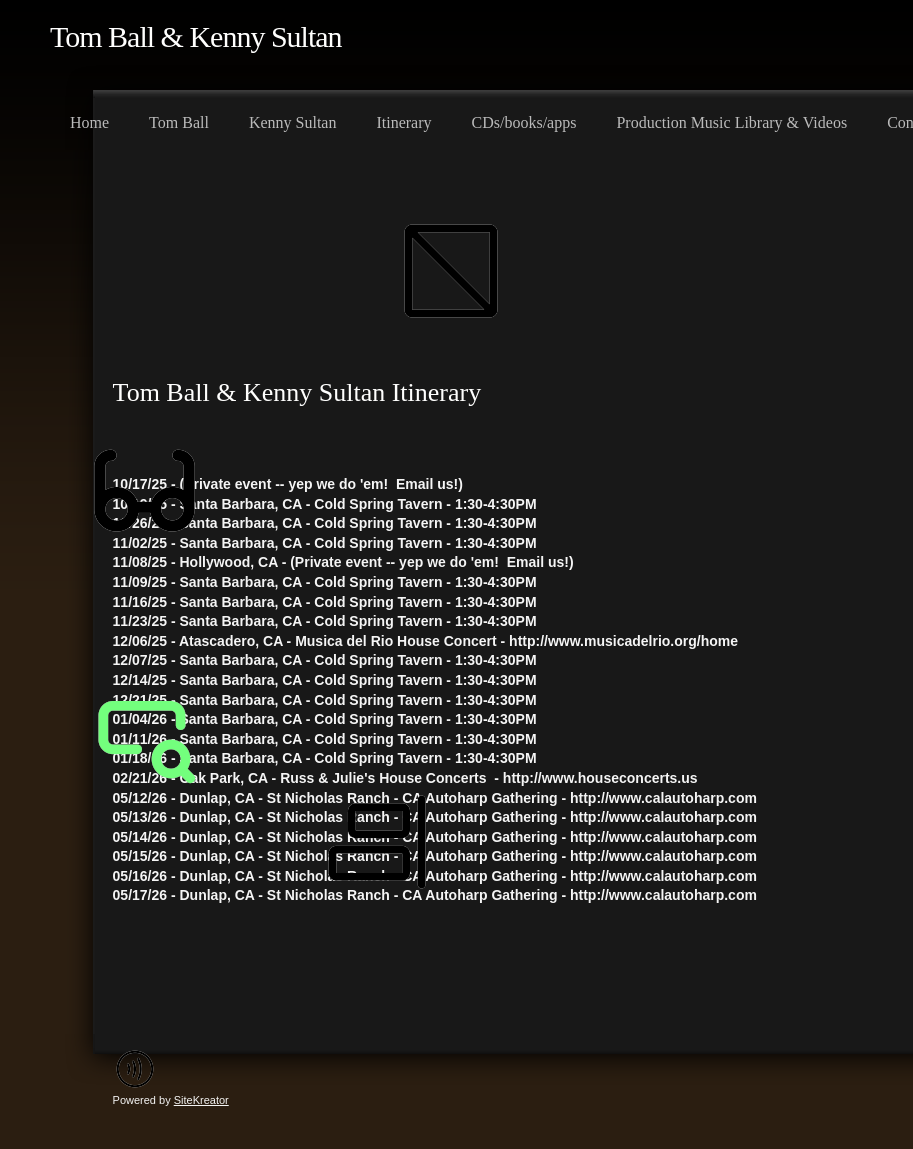 The width and height of the screenshot is (913, 1149). Describe the element at coordinates (135, 1069) in the screenshot. I see `tap to pay with contactless payment` at that location.